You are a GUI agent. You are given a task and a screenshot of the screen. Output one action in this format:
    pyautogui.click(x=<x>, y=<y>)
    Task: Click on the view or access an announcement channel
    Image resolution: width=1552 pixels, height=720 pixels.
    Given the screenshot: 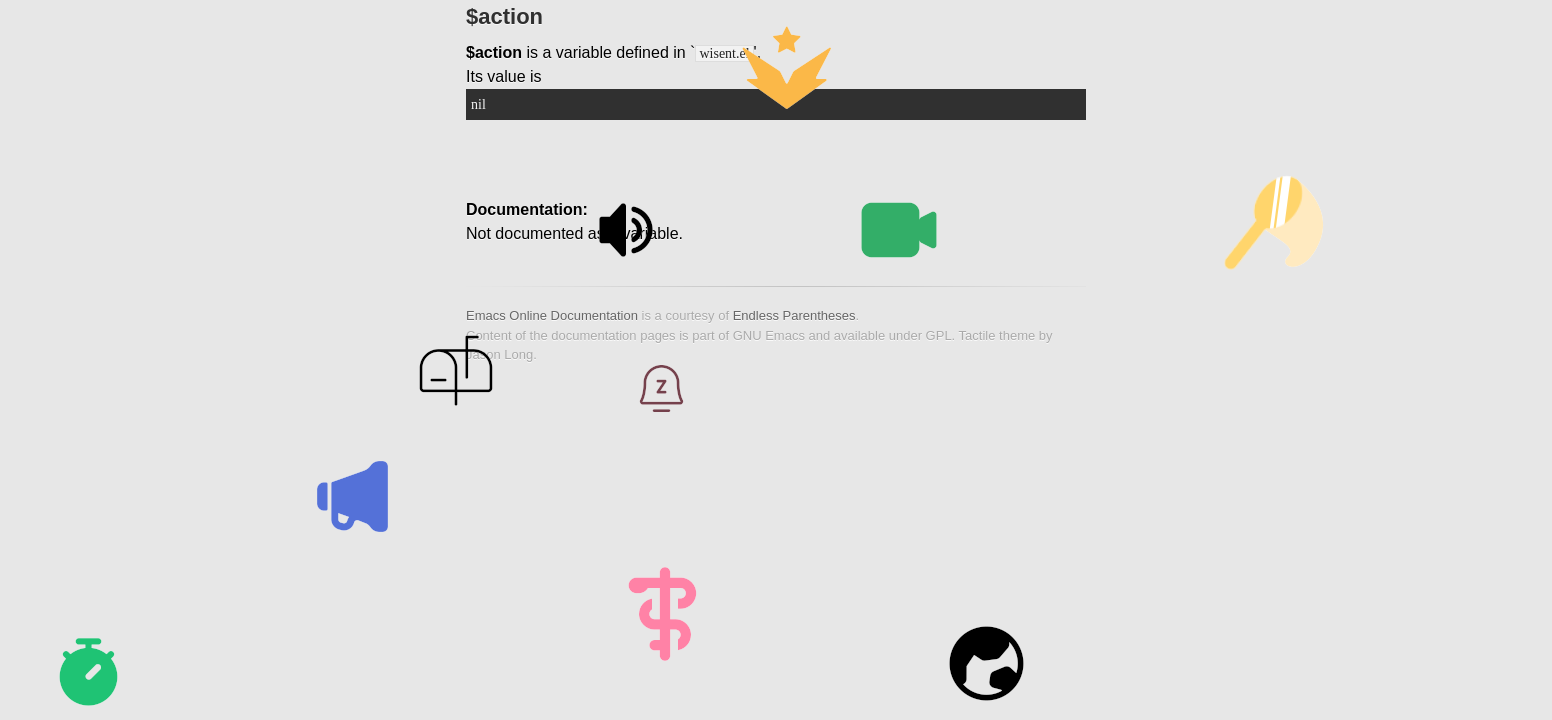 What is the action you would take?
    pyautogui.click(x=352, y=496)
    